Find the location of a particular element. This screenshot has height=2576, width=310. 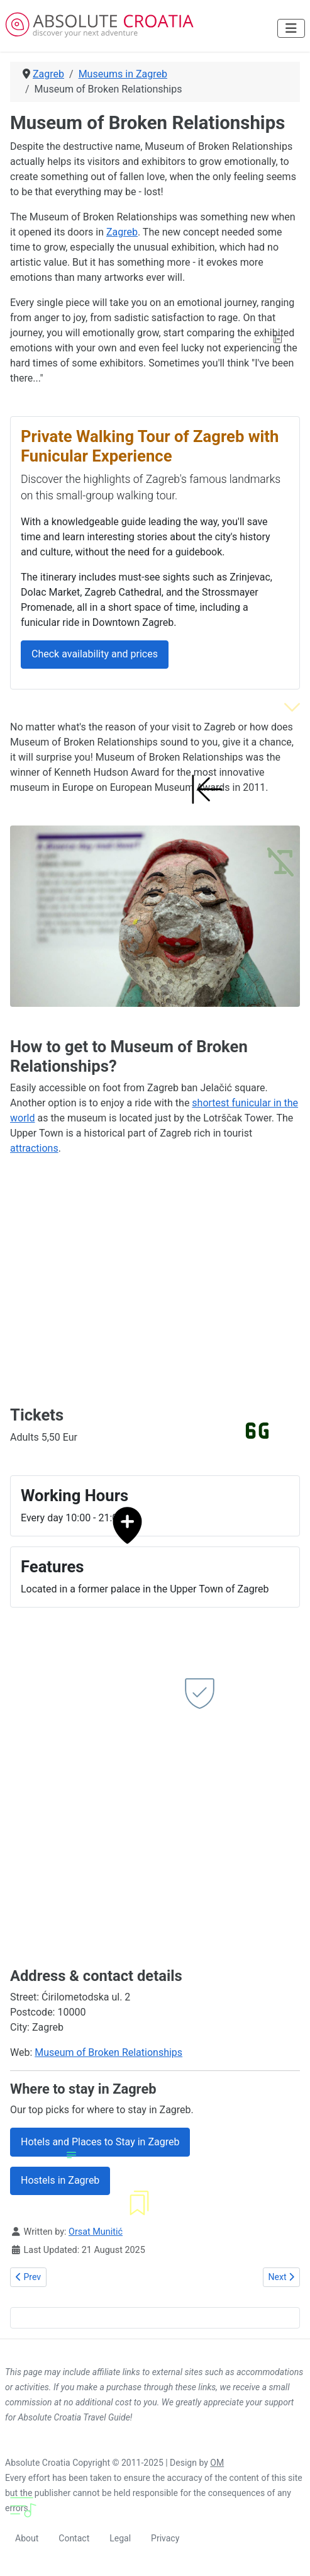

view your music playlist is located at coordinates (21, 2505).